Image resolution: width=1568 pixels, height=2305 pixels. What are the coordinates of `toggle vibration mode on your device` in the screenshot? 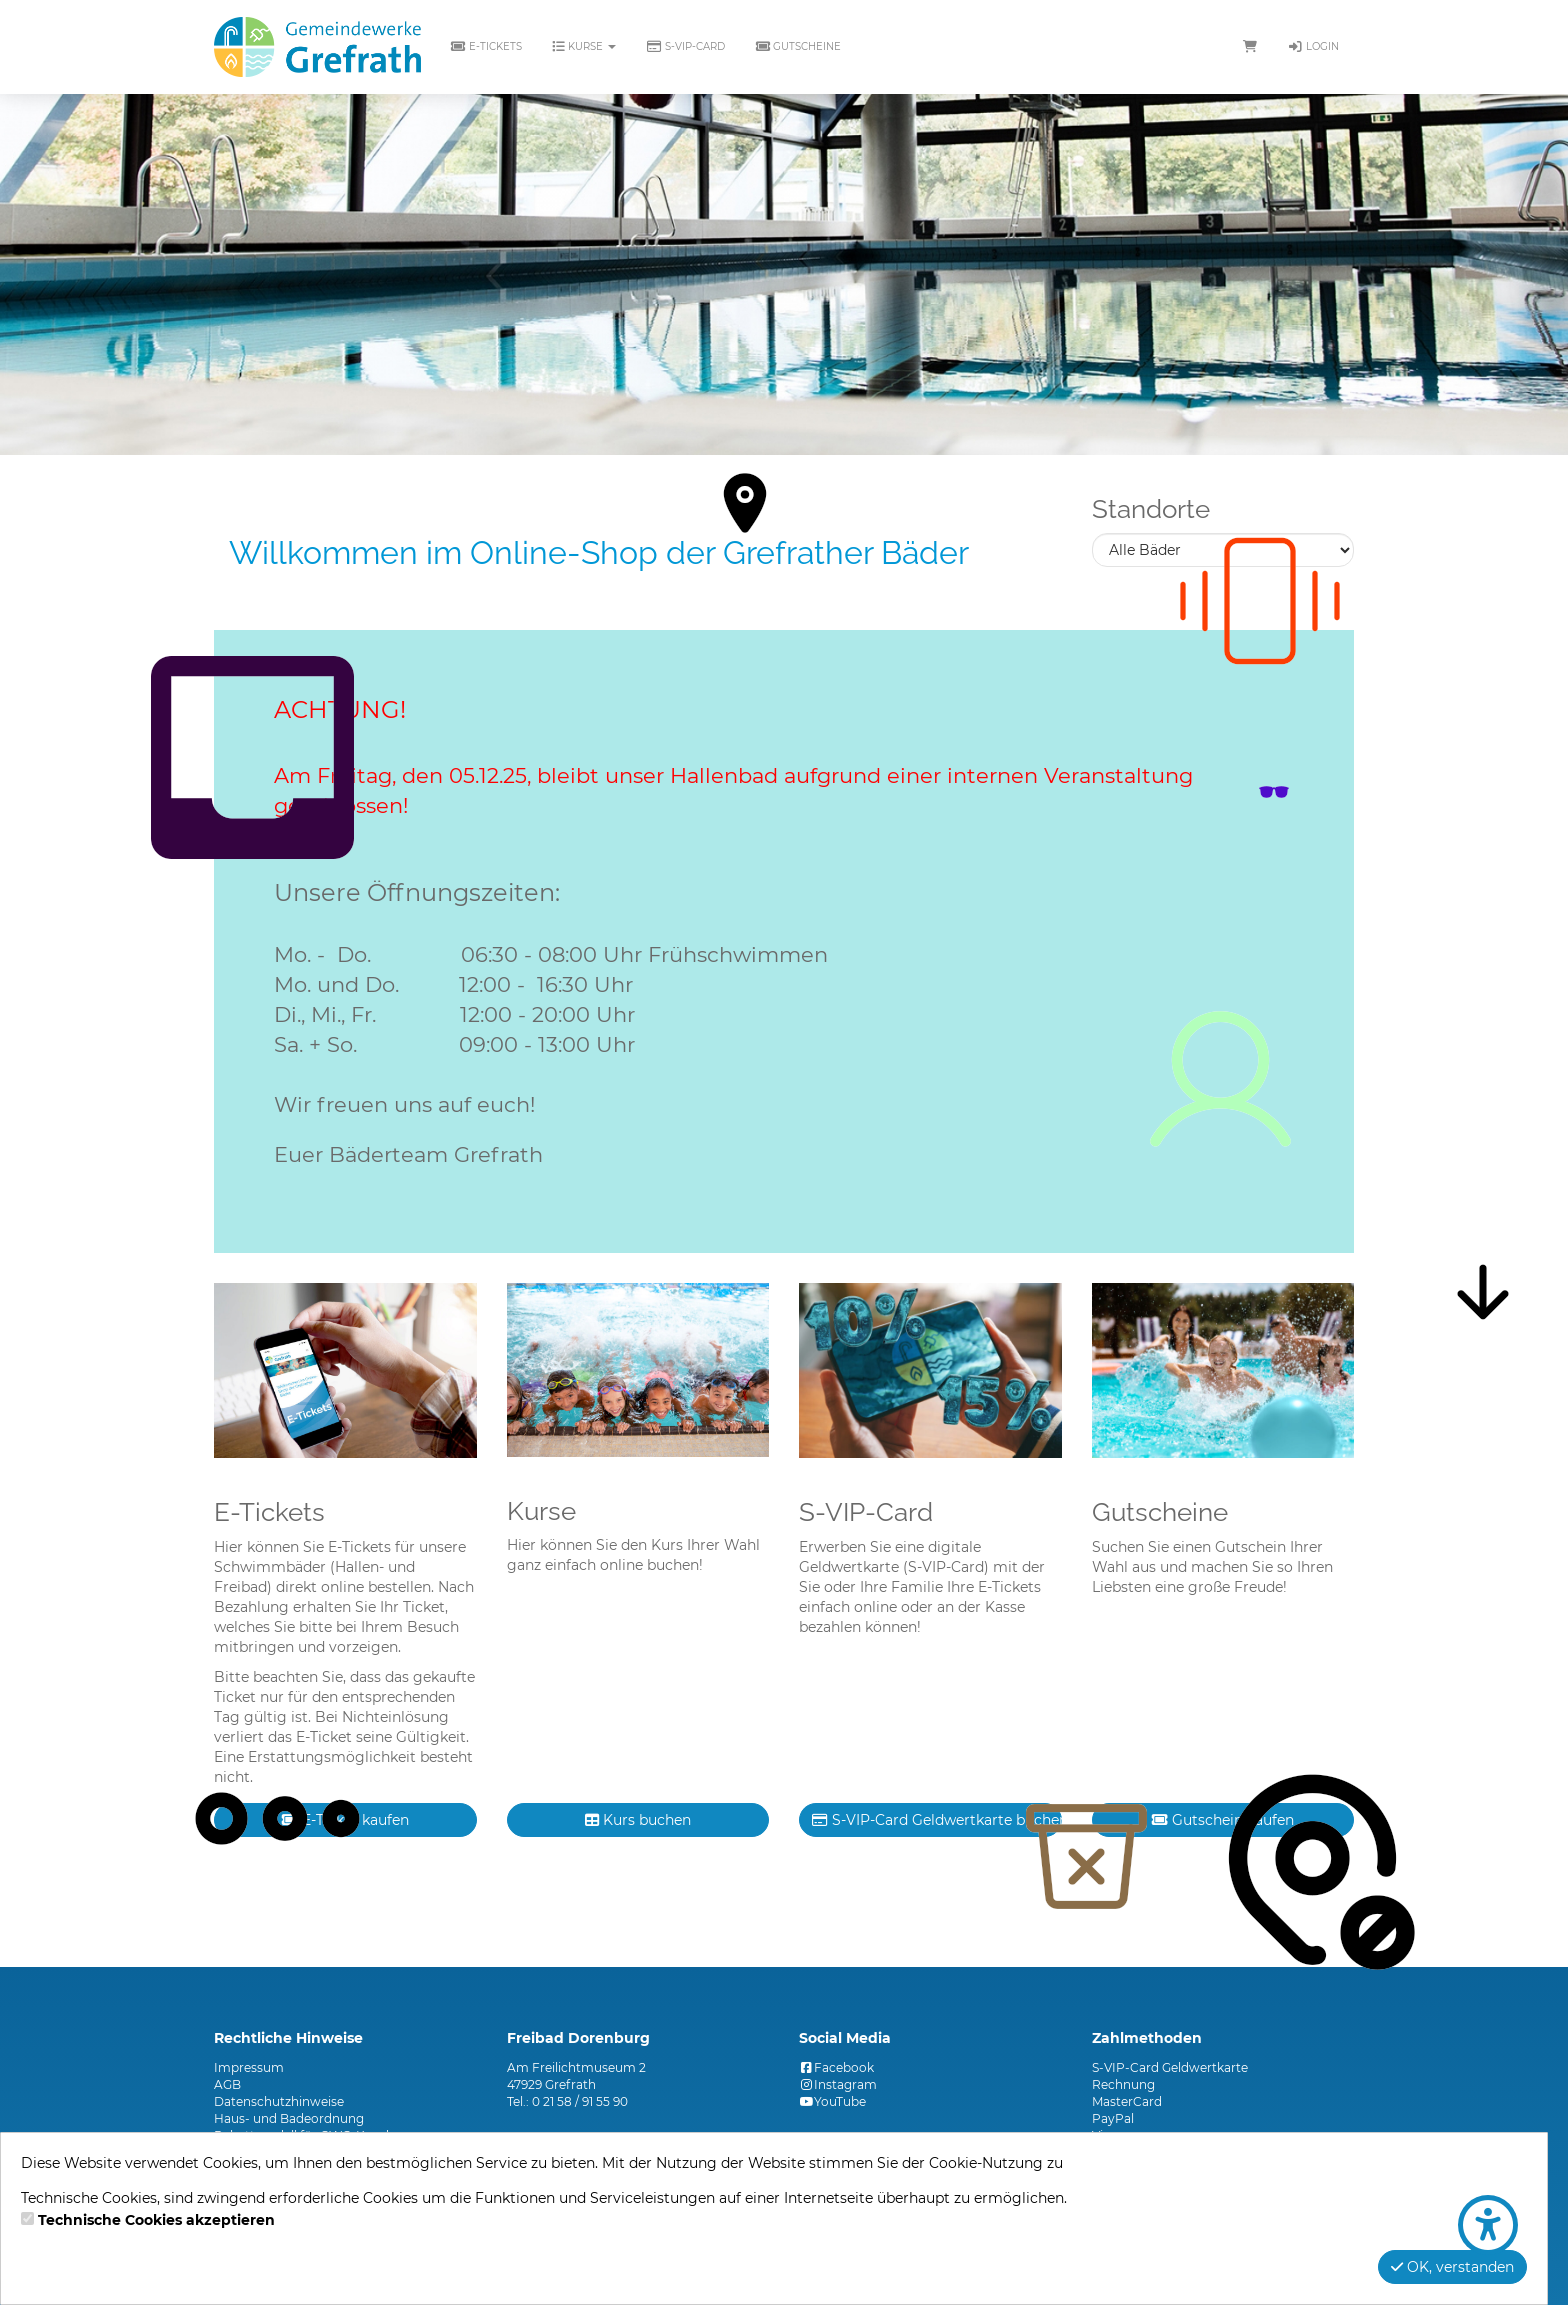 It's located at (1260, 601).